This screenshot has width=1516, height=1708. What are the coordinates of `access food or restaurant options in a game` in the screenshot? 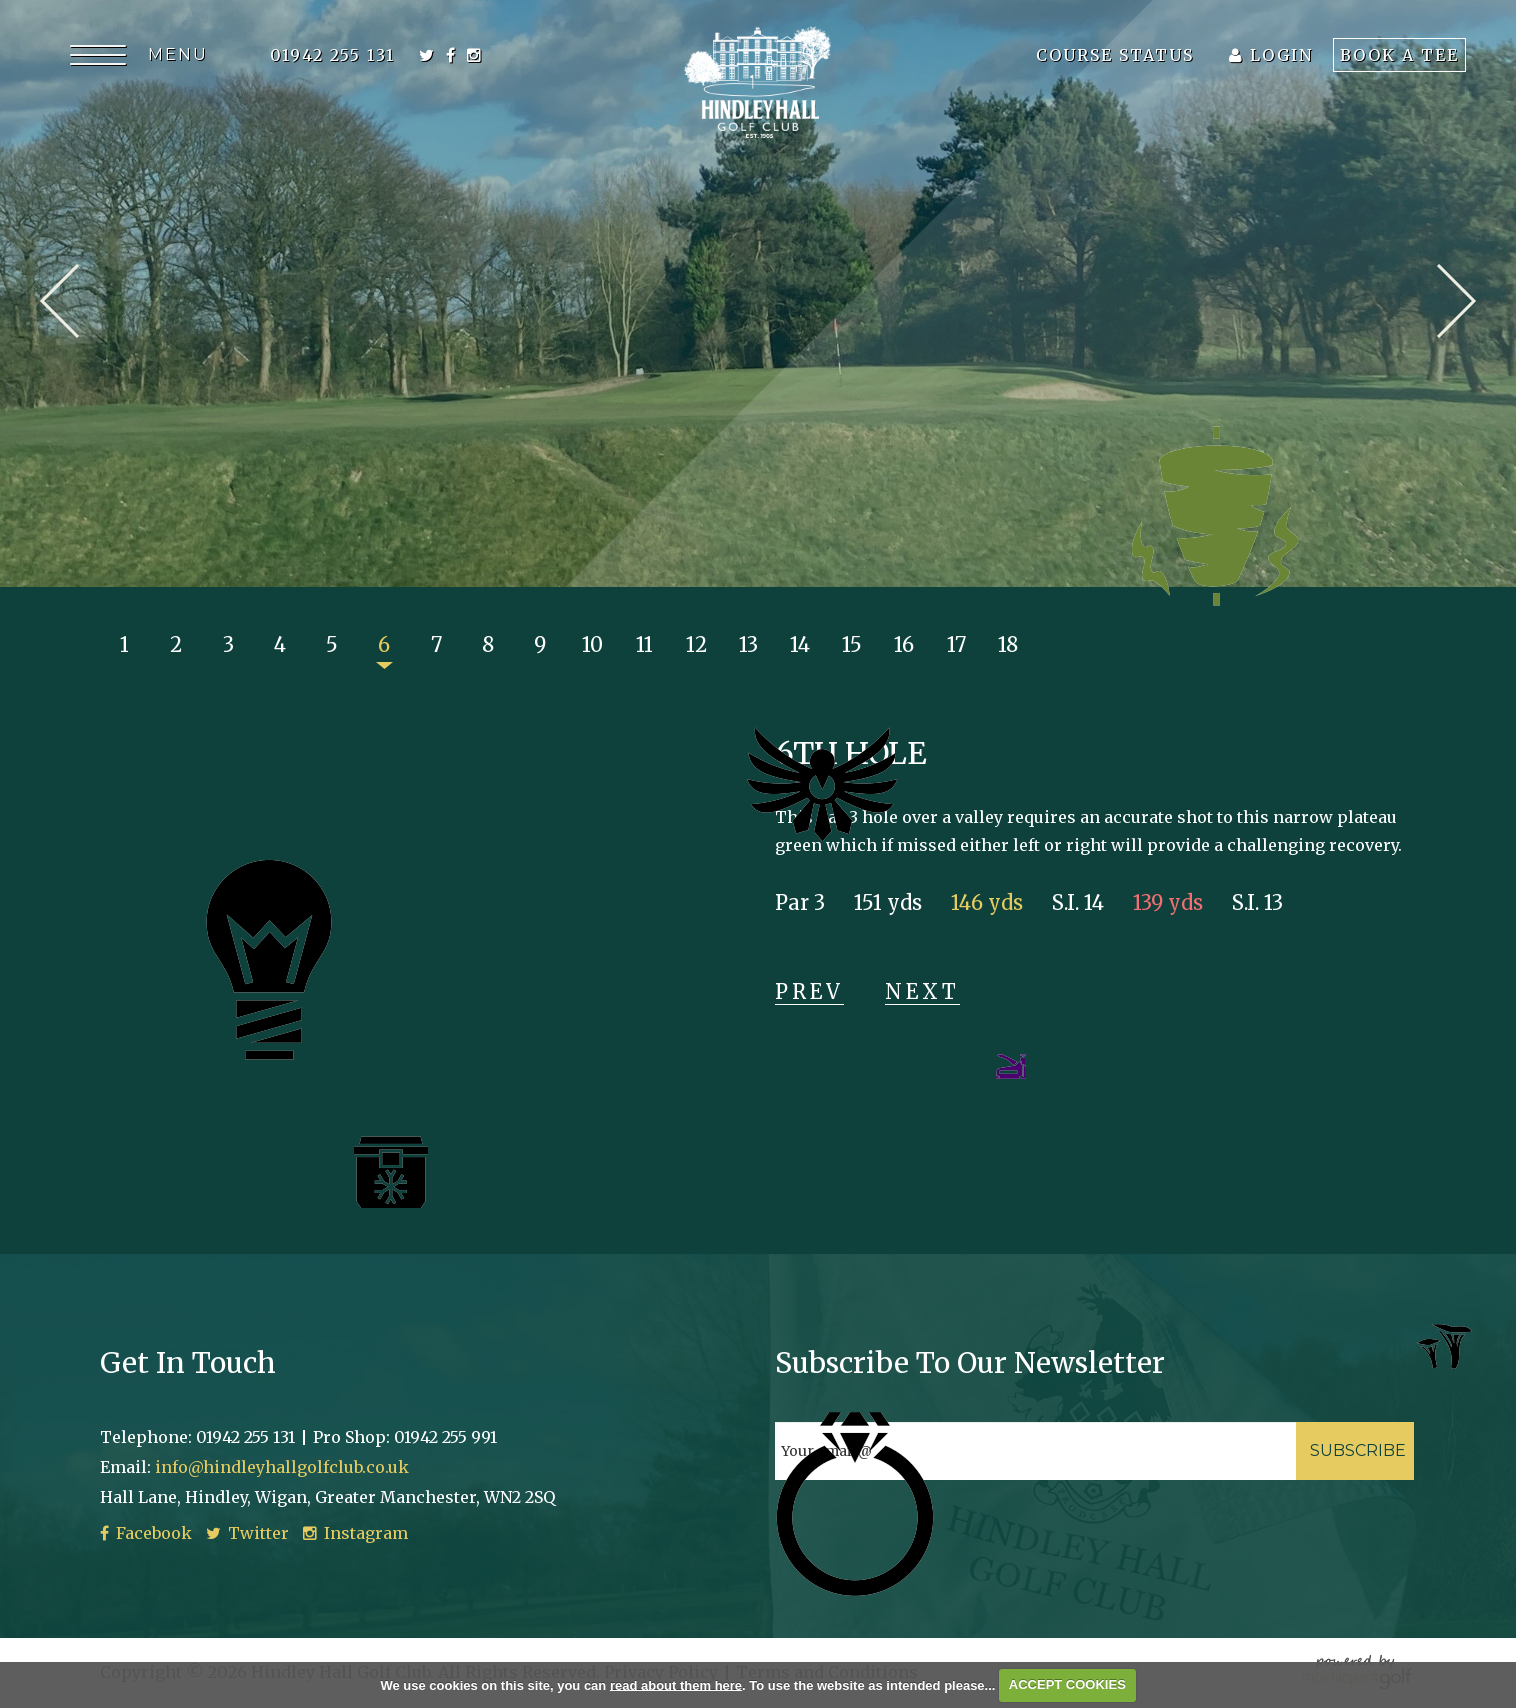 It's located at (1216, 515).